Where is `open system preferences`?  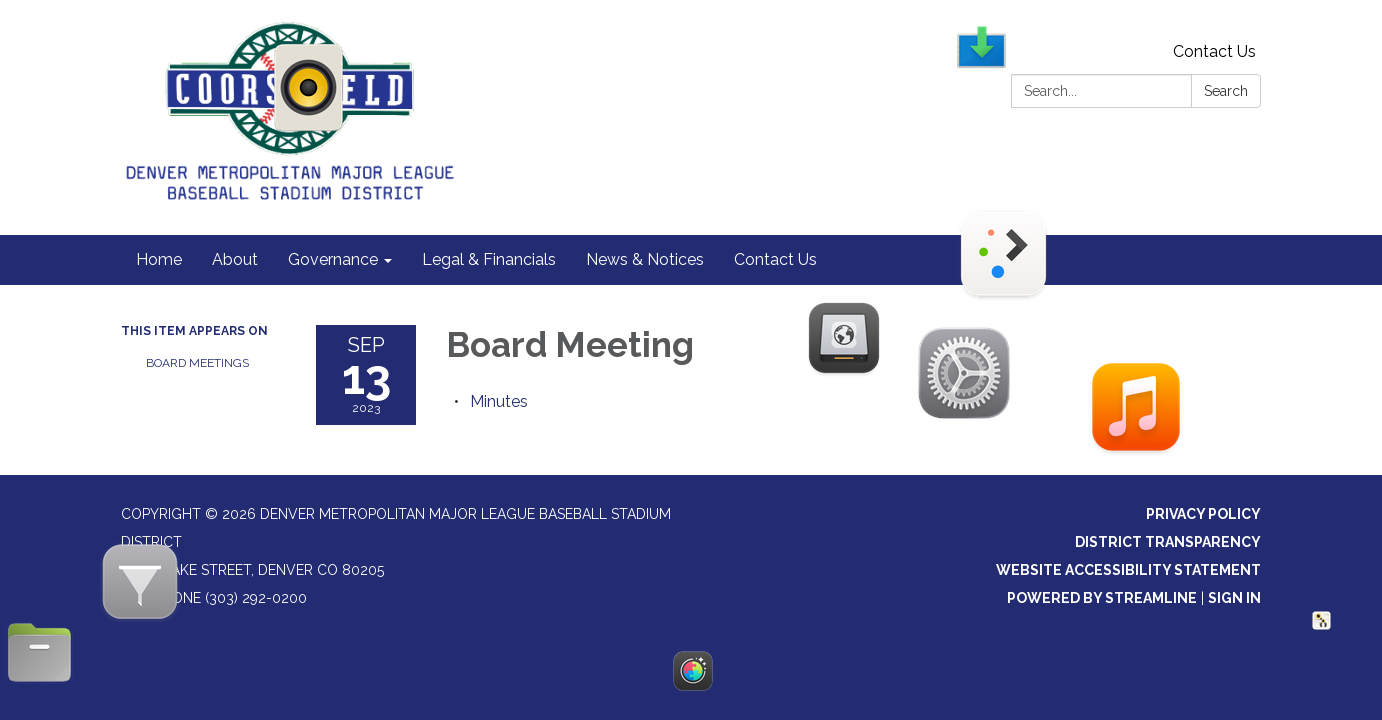 open system preferences is located at coordinates (964, 373).